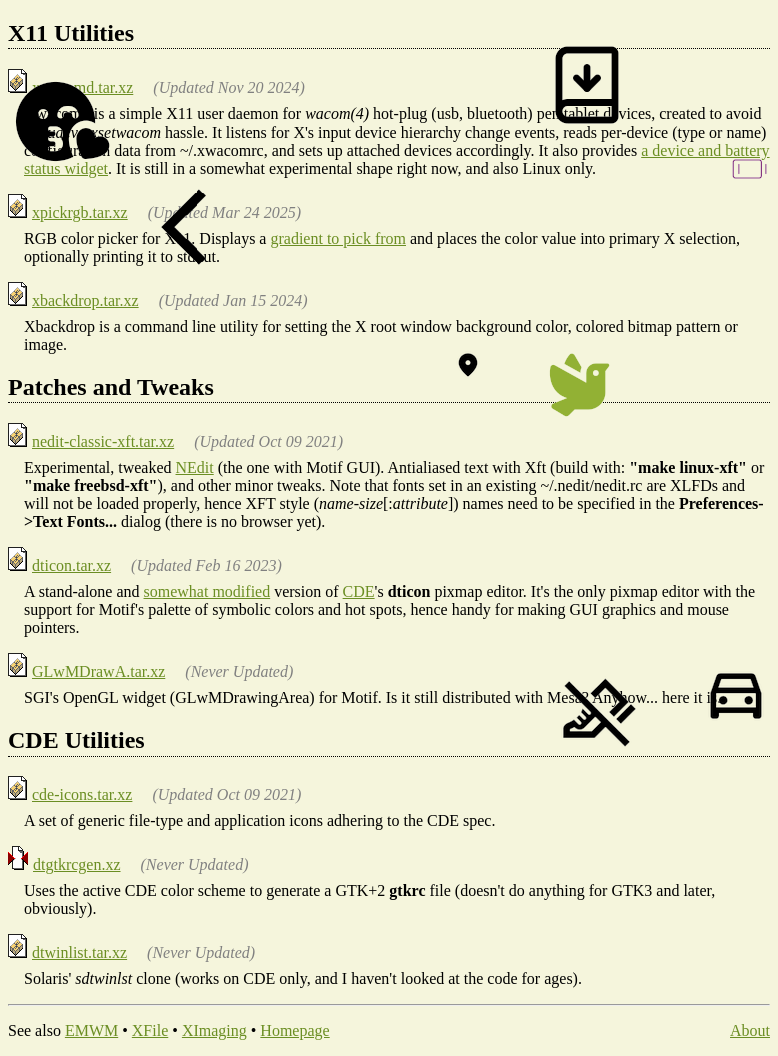  Describe the element at coordinates (749, 169) in the screenshot. I see `indicates low battery status` at that location.